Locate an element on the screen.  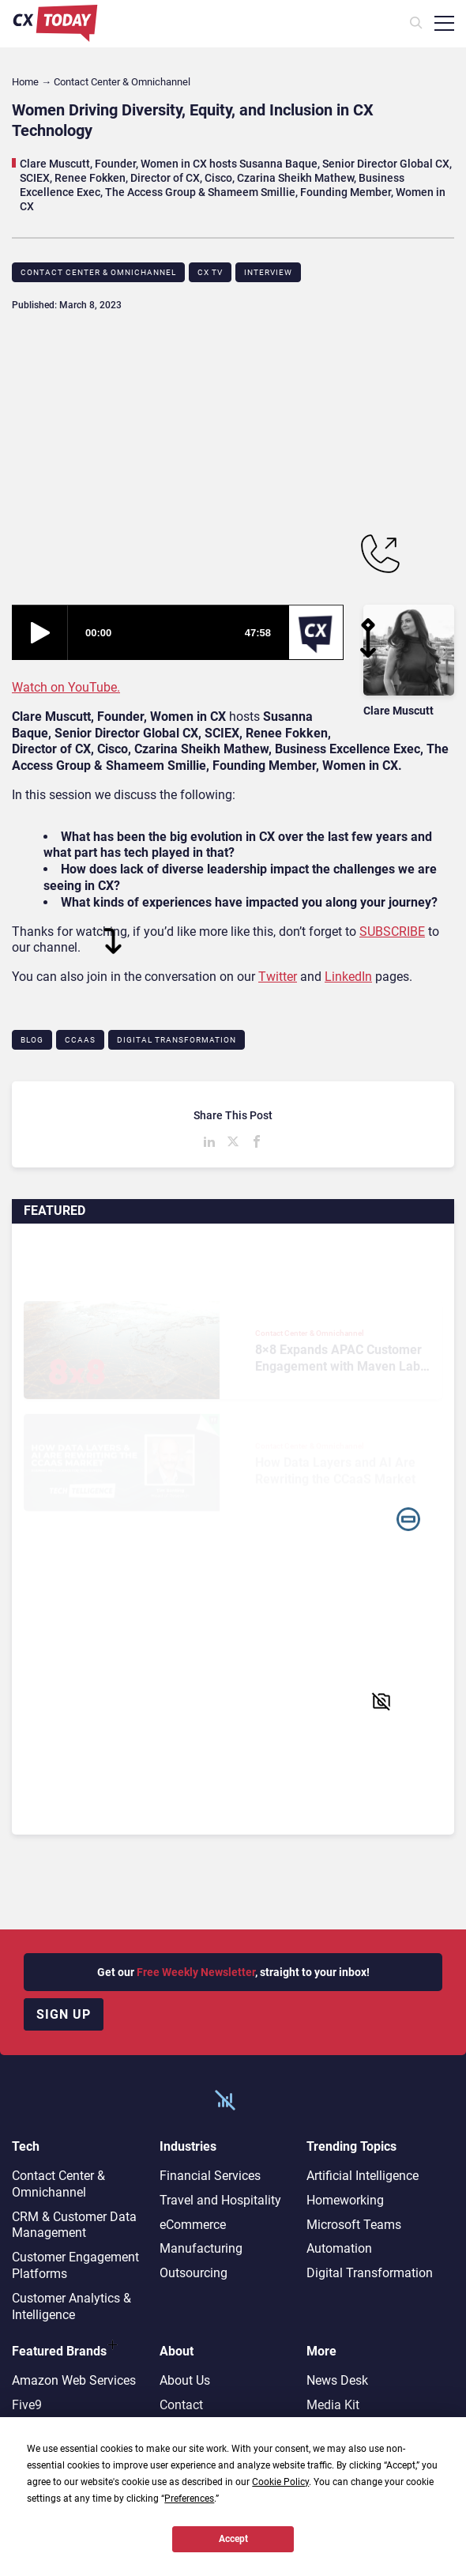
photography not allowed in this area is located at coordinates (381, 1701).